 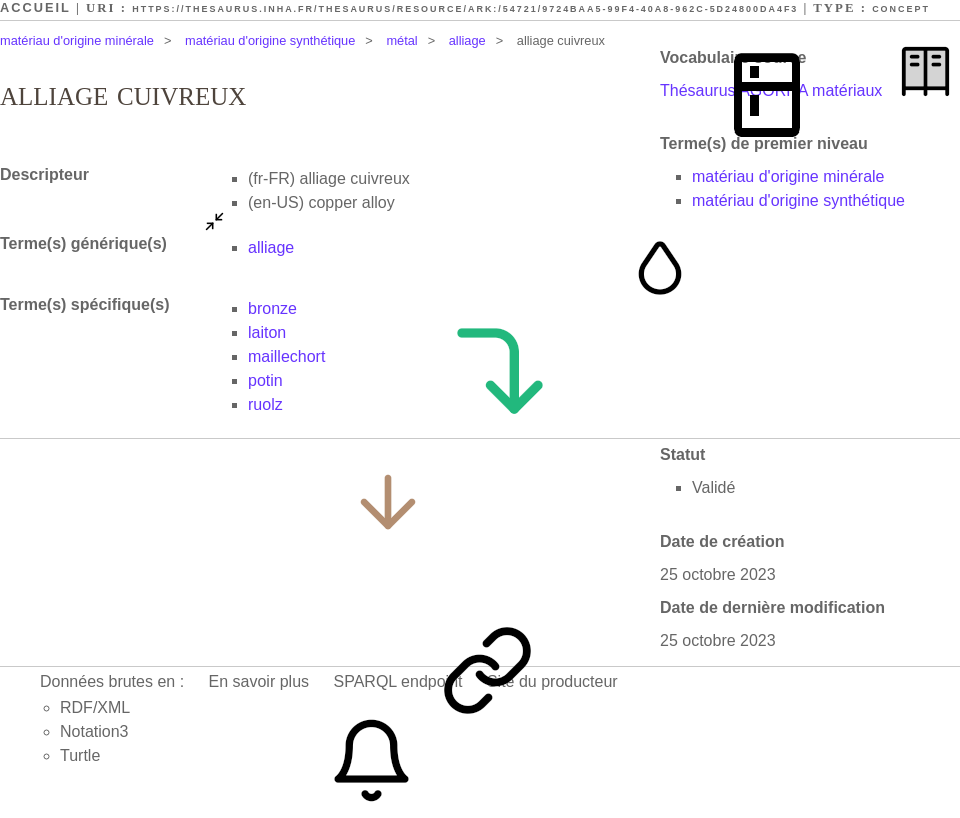 I want to click on minimize or collapse the current window, so click(x=214, y=221).